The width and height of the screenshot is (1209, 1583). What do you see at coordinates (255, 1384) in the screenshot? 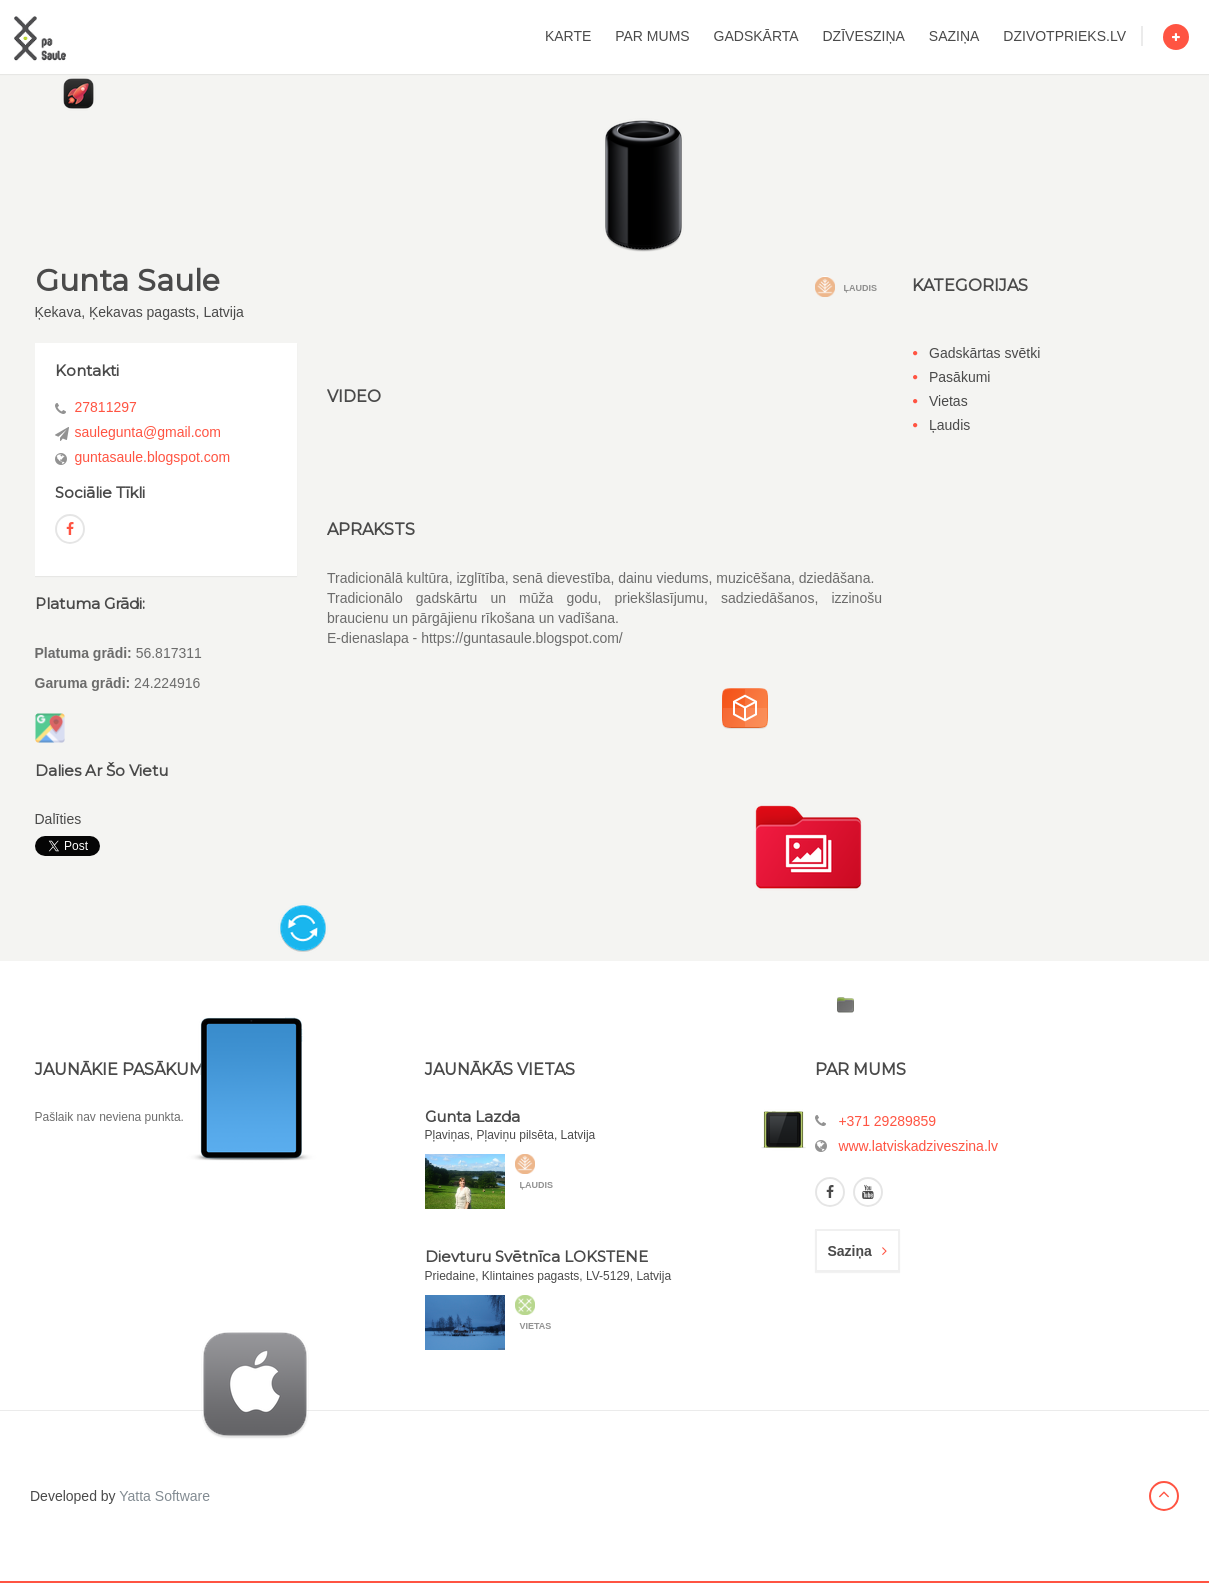
I see `access Apple ID account settings` at bounding box center [255, 1384].